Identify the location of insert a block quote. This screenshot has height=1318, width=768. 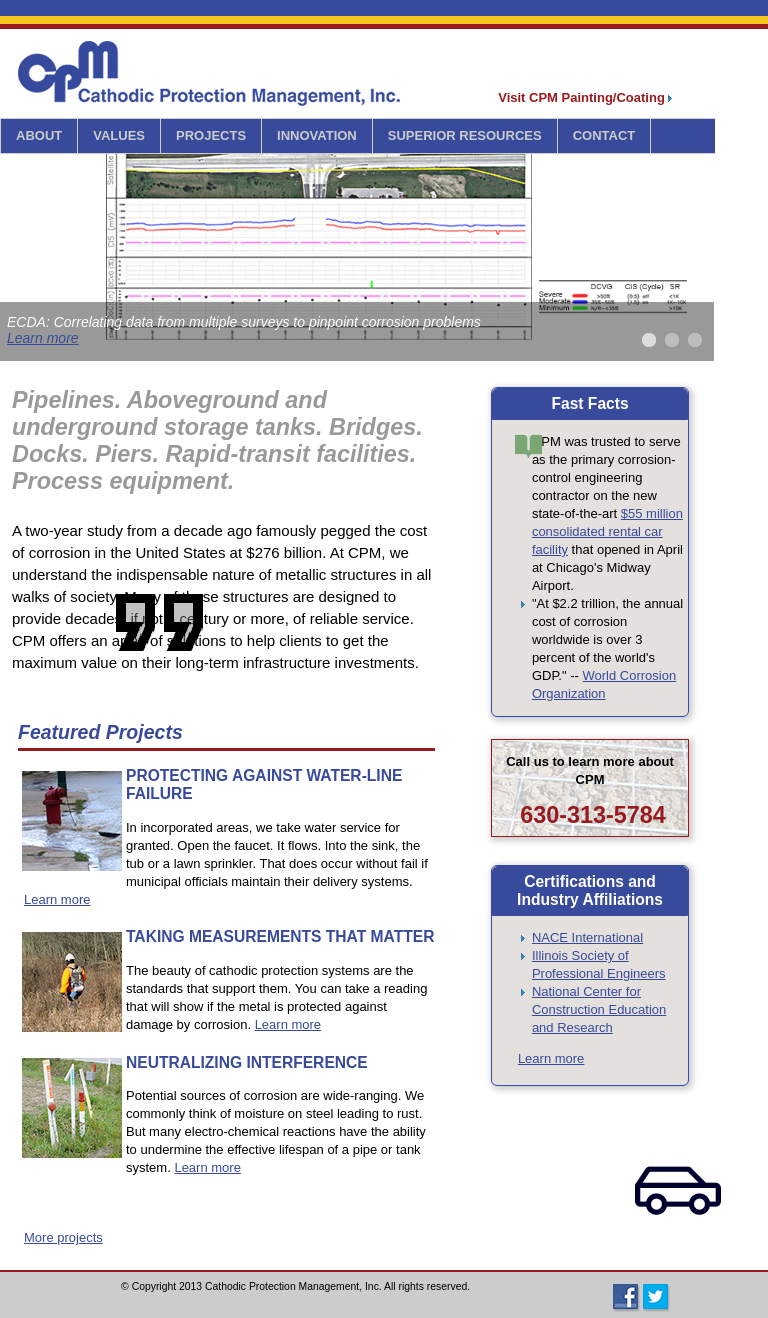
(159, 622).